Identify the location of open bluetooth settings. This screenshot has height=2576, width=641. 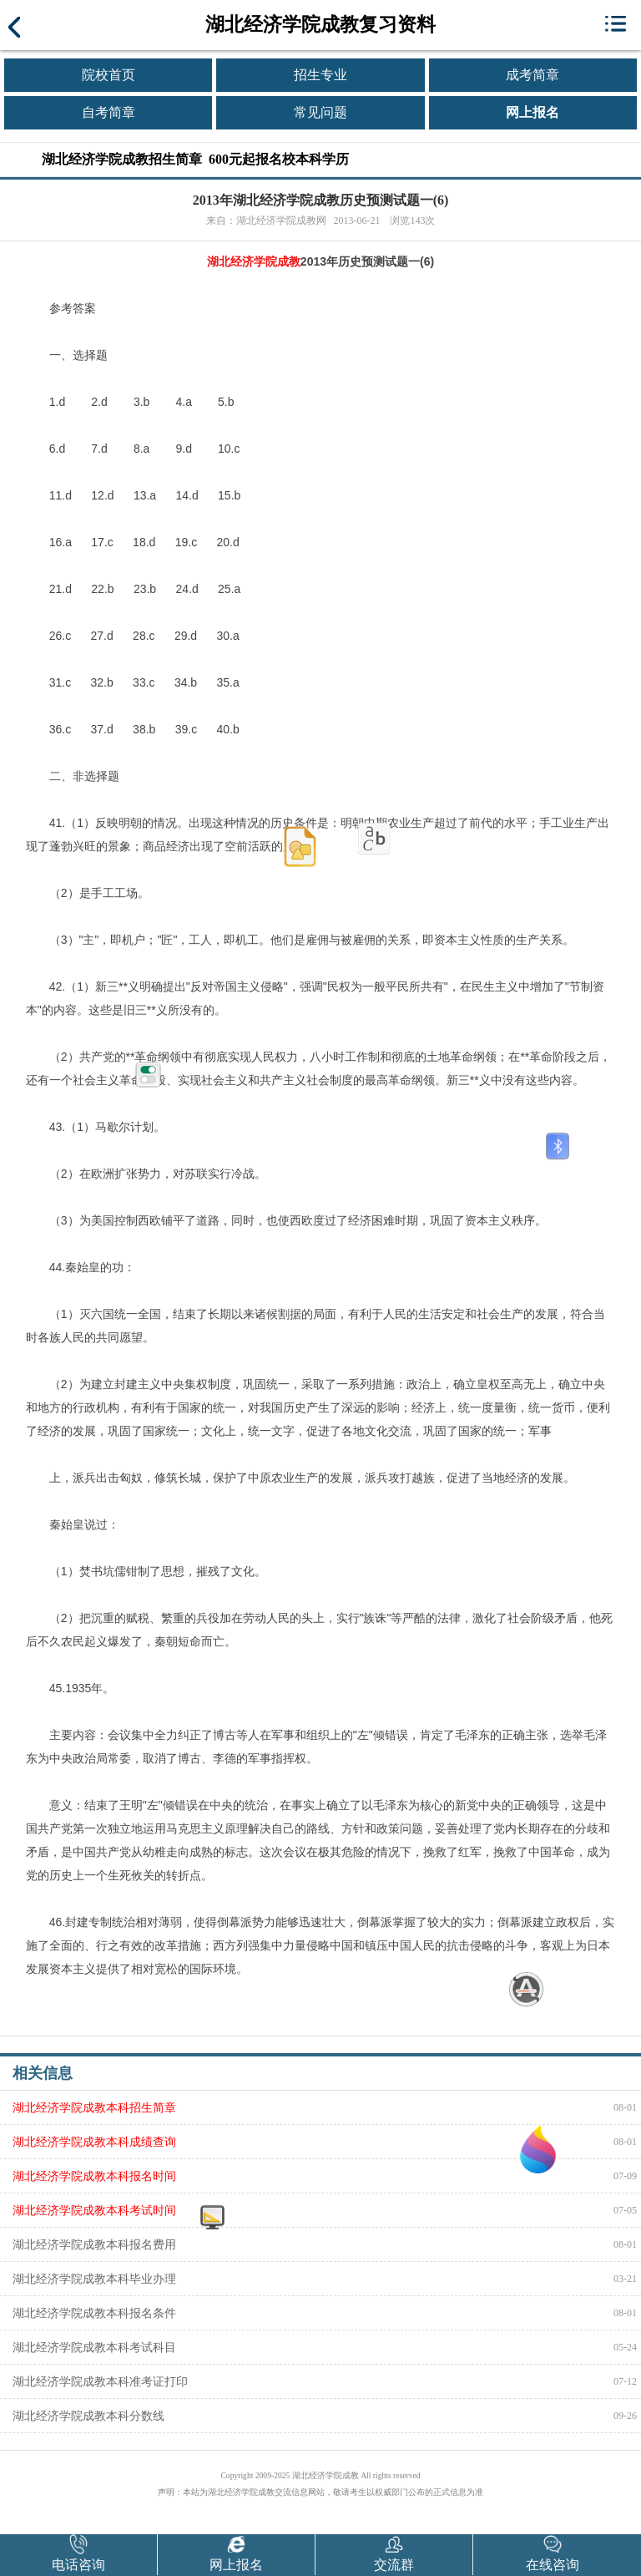
(558, 1146).